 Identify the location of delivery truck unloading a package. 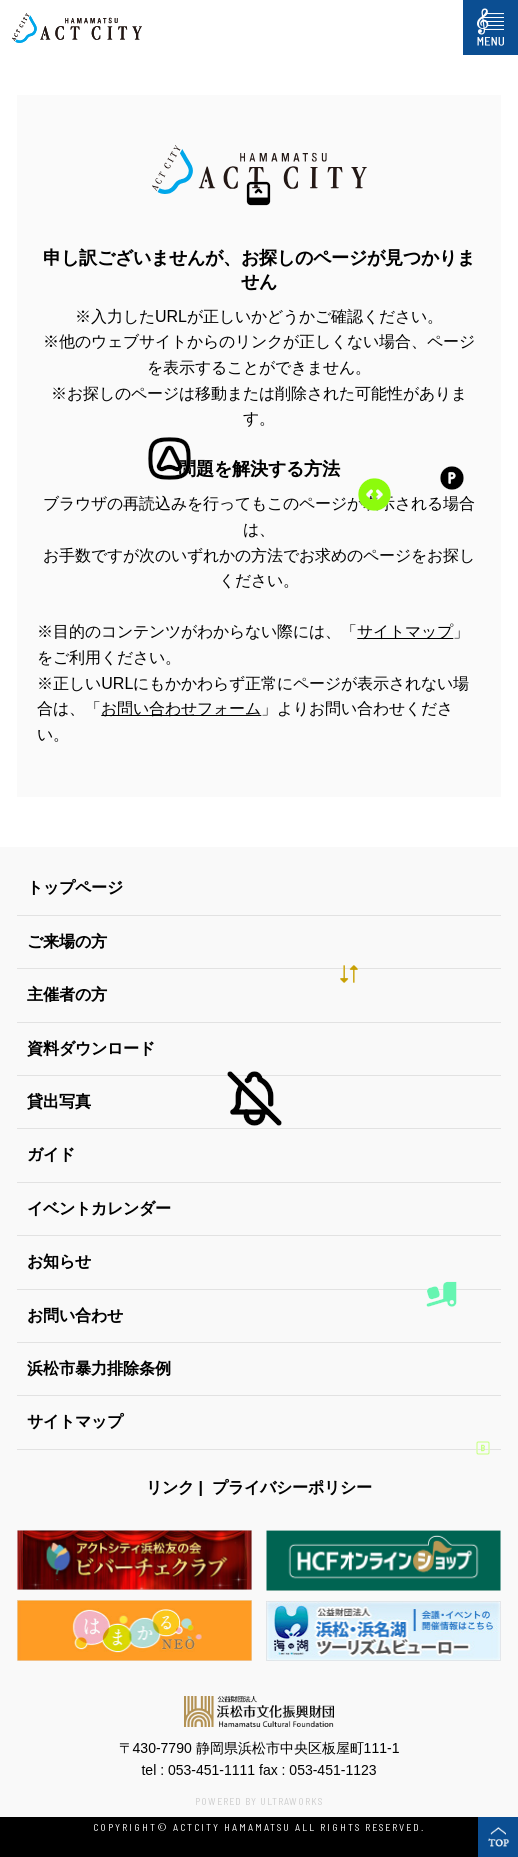
(441, 1293).